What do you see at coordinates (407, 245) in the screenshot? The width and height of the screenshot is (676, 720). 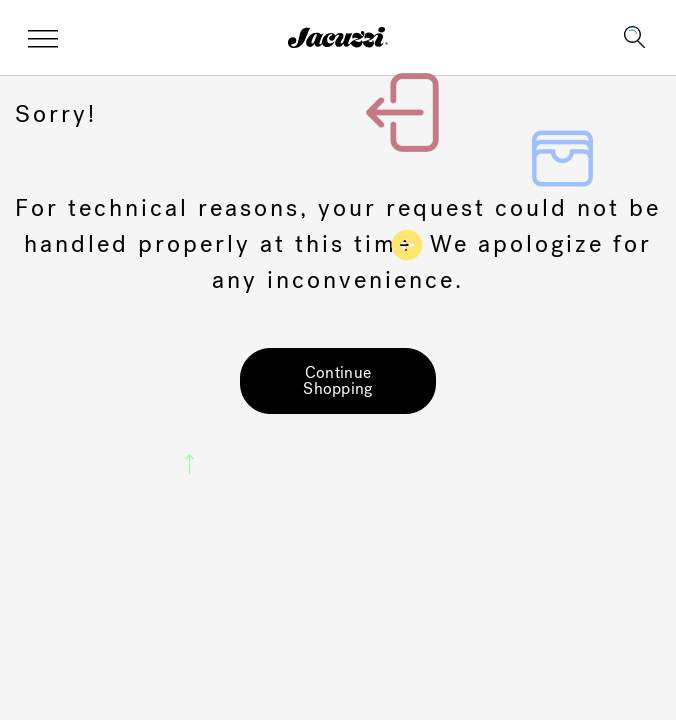 I see `go back to previous screen` at bounding box center [407, 245].